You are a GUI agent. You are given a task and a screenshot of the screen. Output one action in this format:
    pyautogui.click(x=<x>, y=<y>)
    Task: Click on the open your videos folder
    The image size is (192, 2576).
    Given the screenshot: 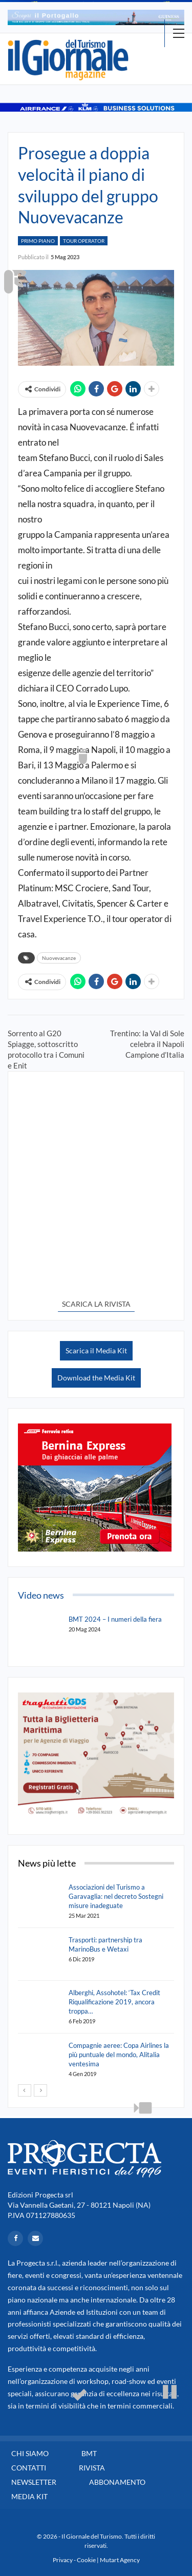 What is the action you would take?
    pyautogui.click(x=143, y=2107)
    